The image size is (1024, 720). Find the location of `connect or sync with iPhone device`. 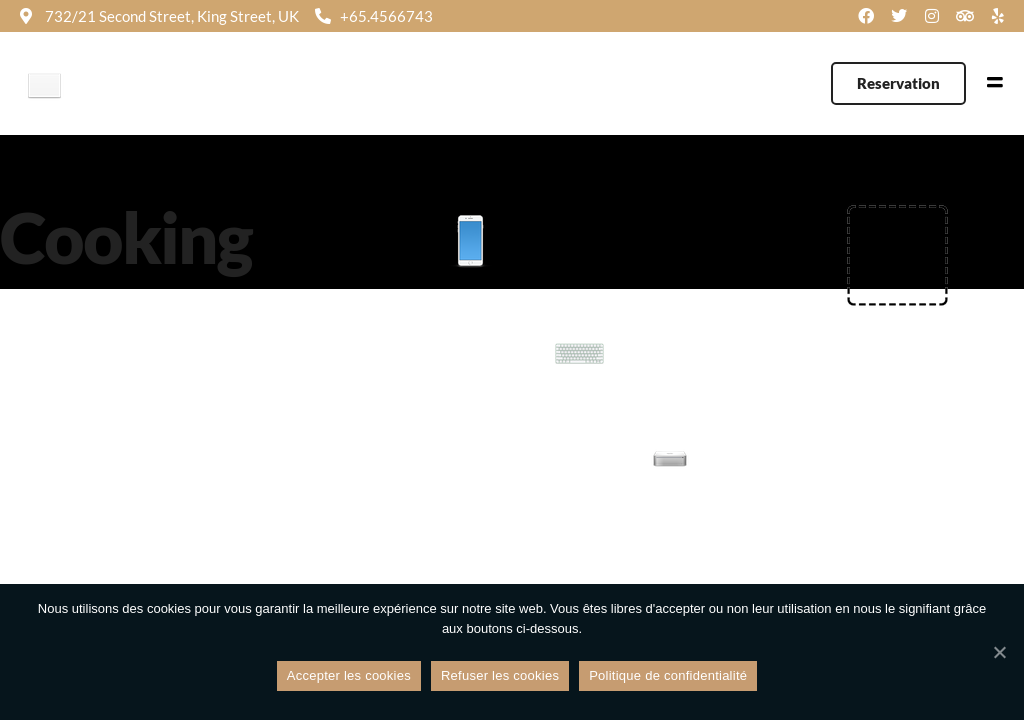

connect or sync with iPhone device is located at coordinates (470, 241).